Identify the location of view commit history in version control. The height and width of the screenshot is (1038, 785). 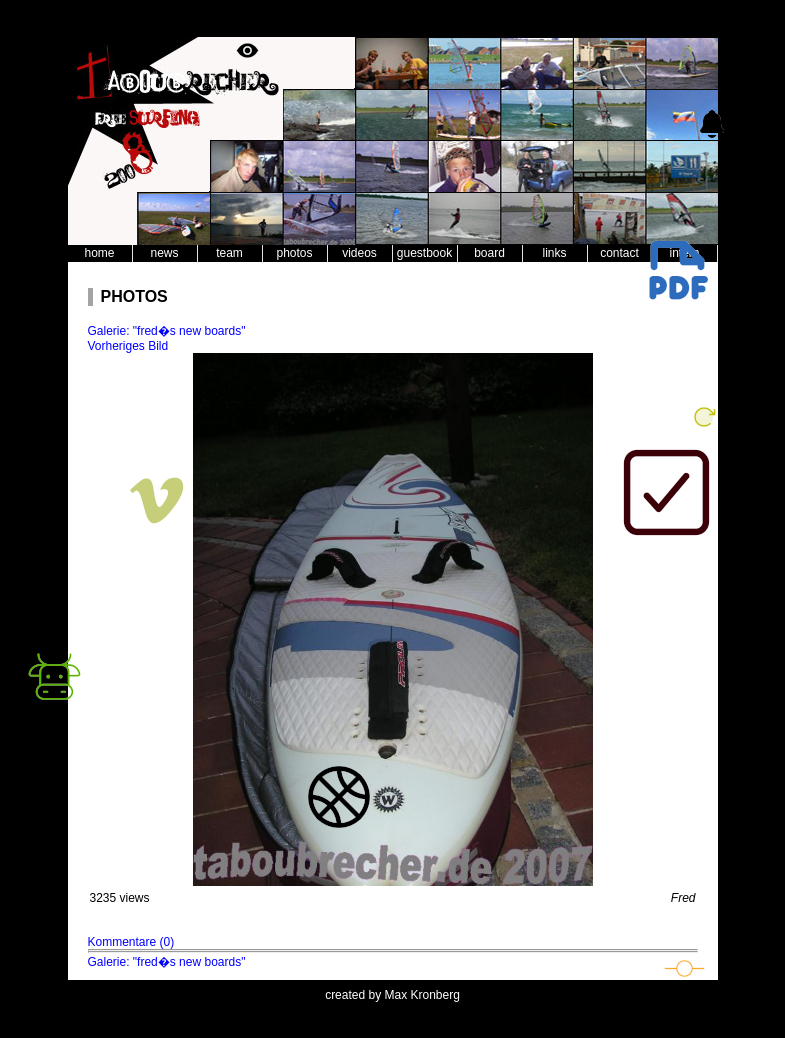
(684, 968).